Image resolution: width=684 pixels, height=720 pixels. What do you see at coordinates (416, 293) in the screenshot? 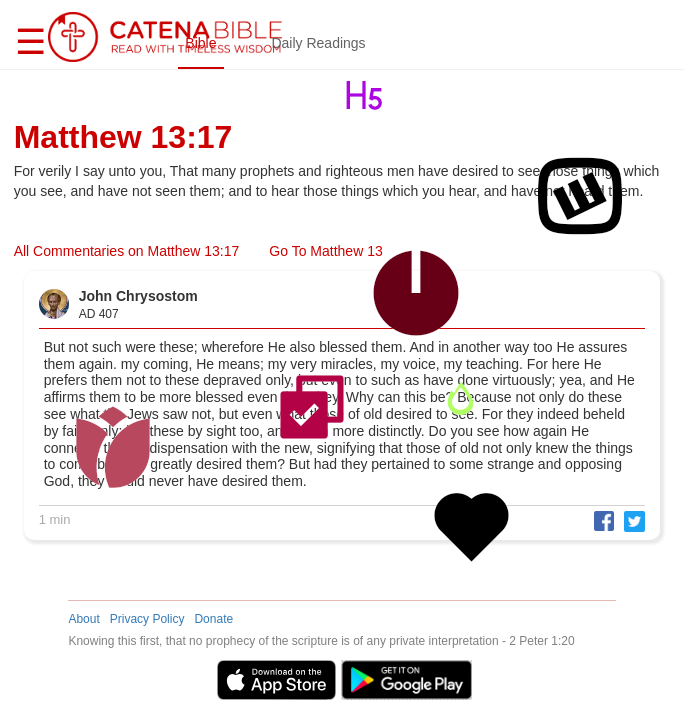
I see `power off or shut down the device` at bounding box center [416, 293].